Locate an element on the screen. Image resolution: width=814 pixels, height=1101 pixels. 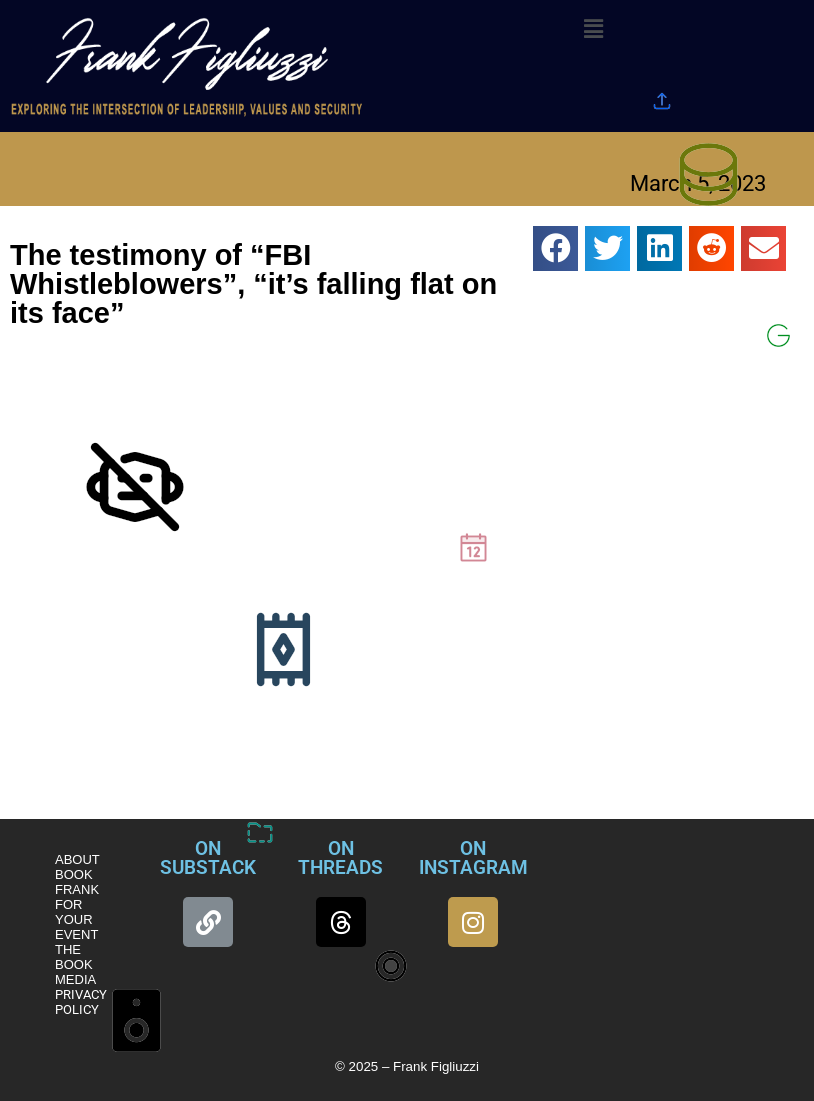
sign in with Google is located at coordinates (778, 335).